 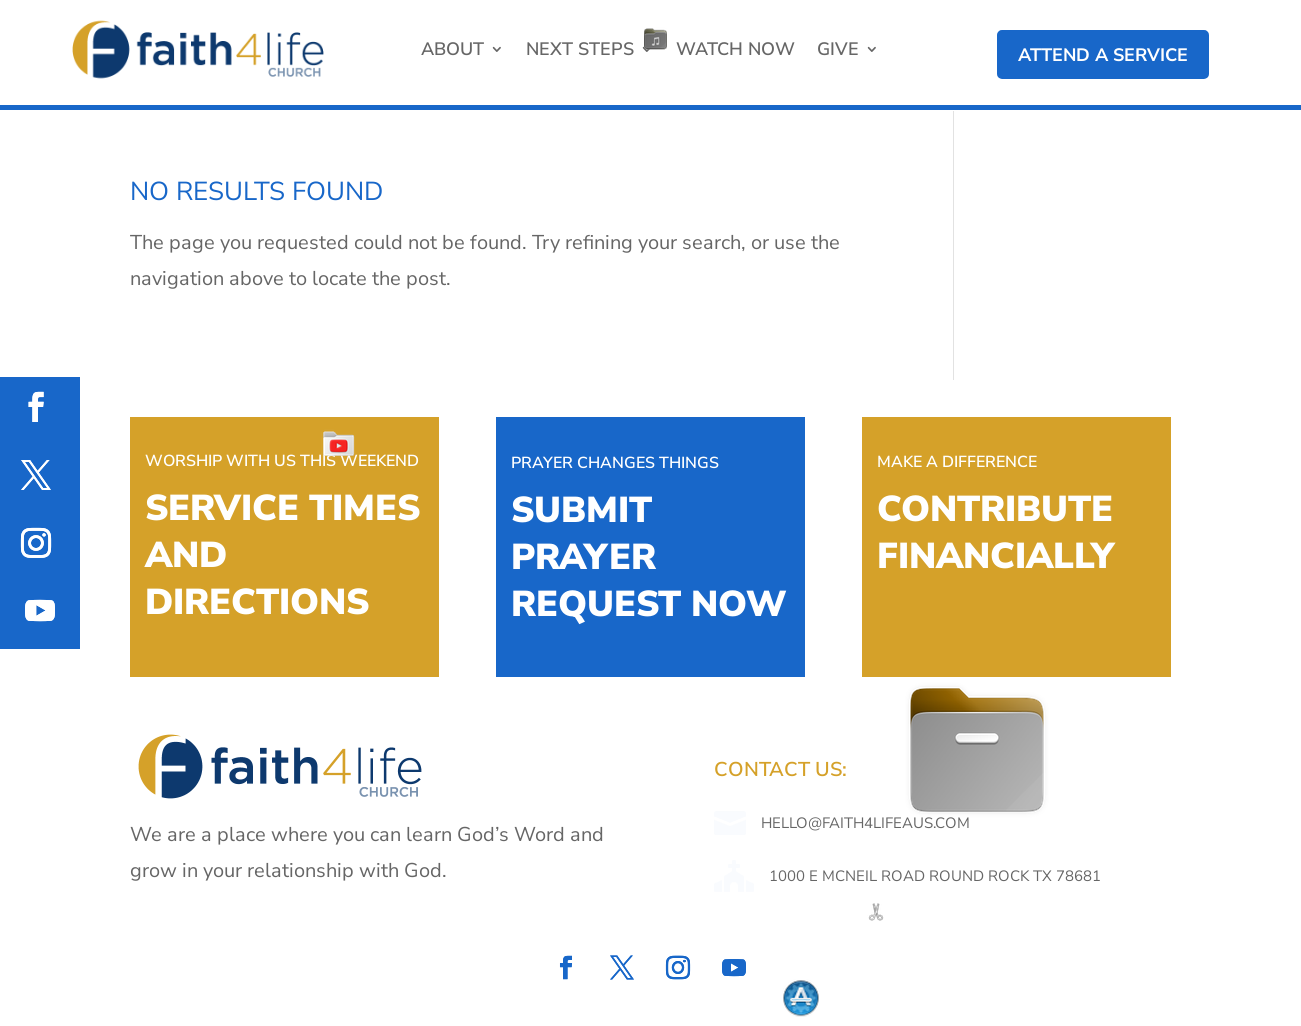 I want to click on open the file manager application, so click(x=977, y=750).